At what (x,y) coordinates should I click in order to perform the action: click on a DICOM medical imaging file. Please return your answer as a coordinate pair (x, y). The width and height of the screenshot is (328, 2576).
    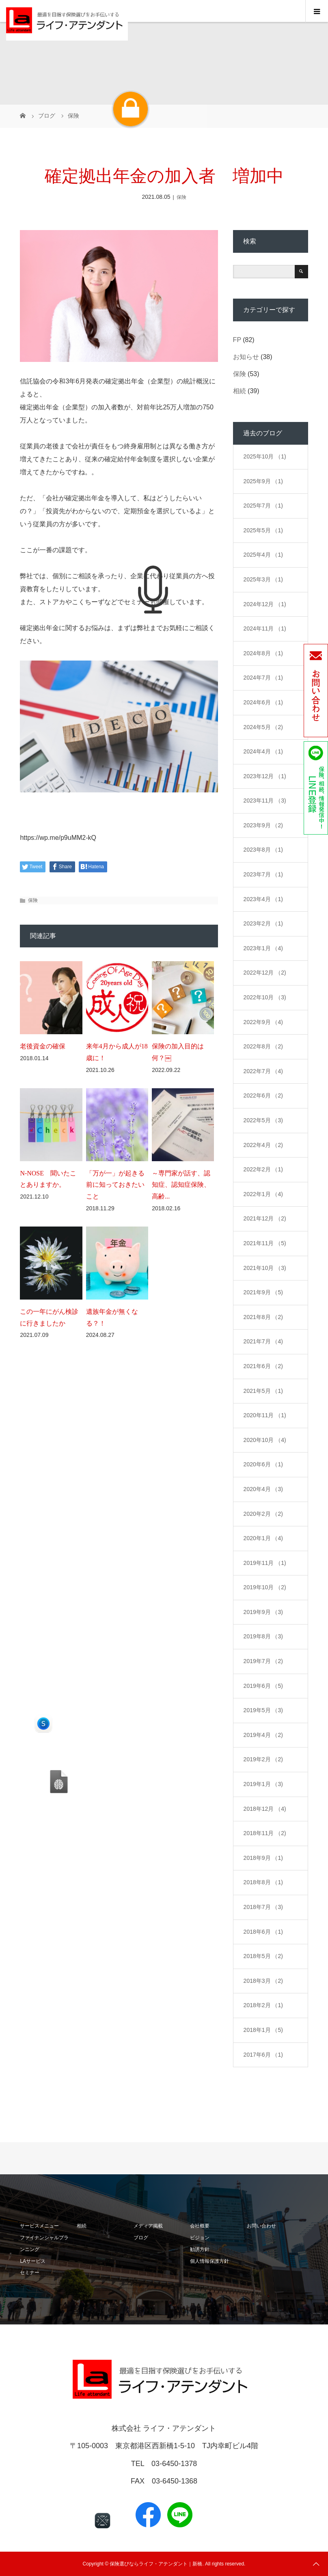
    Looking at the image, I should click on (59, 1782).